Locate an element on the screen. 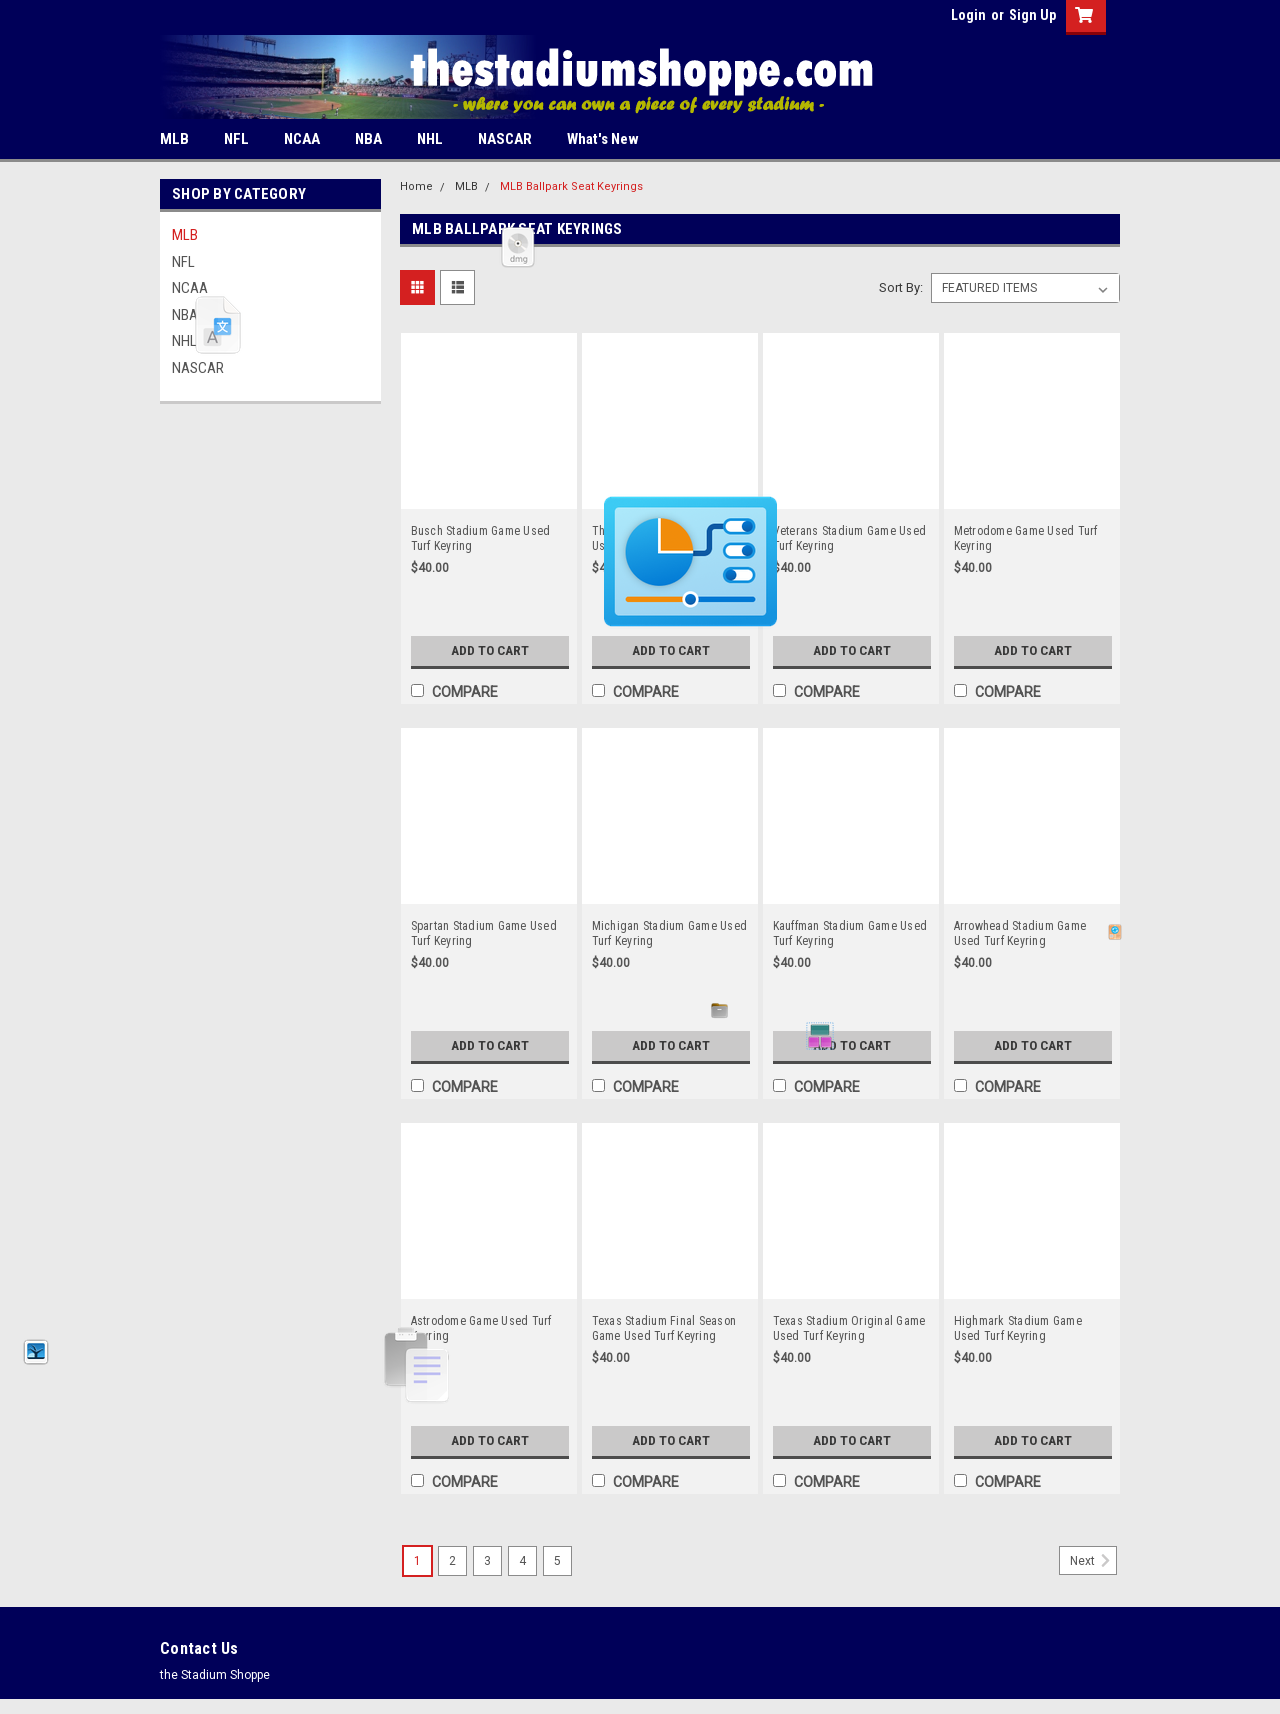 The height and width of the screenshot is (1714, 1280). open or mount a macOS disk image file is located at coordinates (518, 247).